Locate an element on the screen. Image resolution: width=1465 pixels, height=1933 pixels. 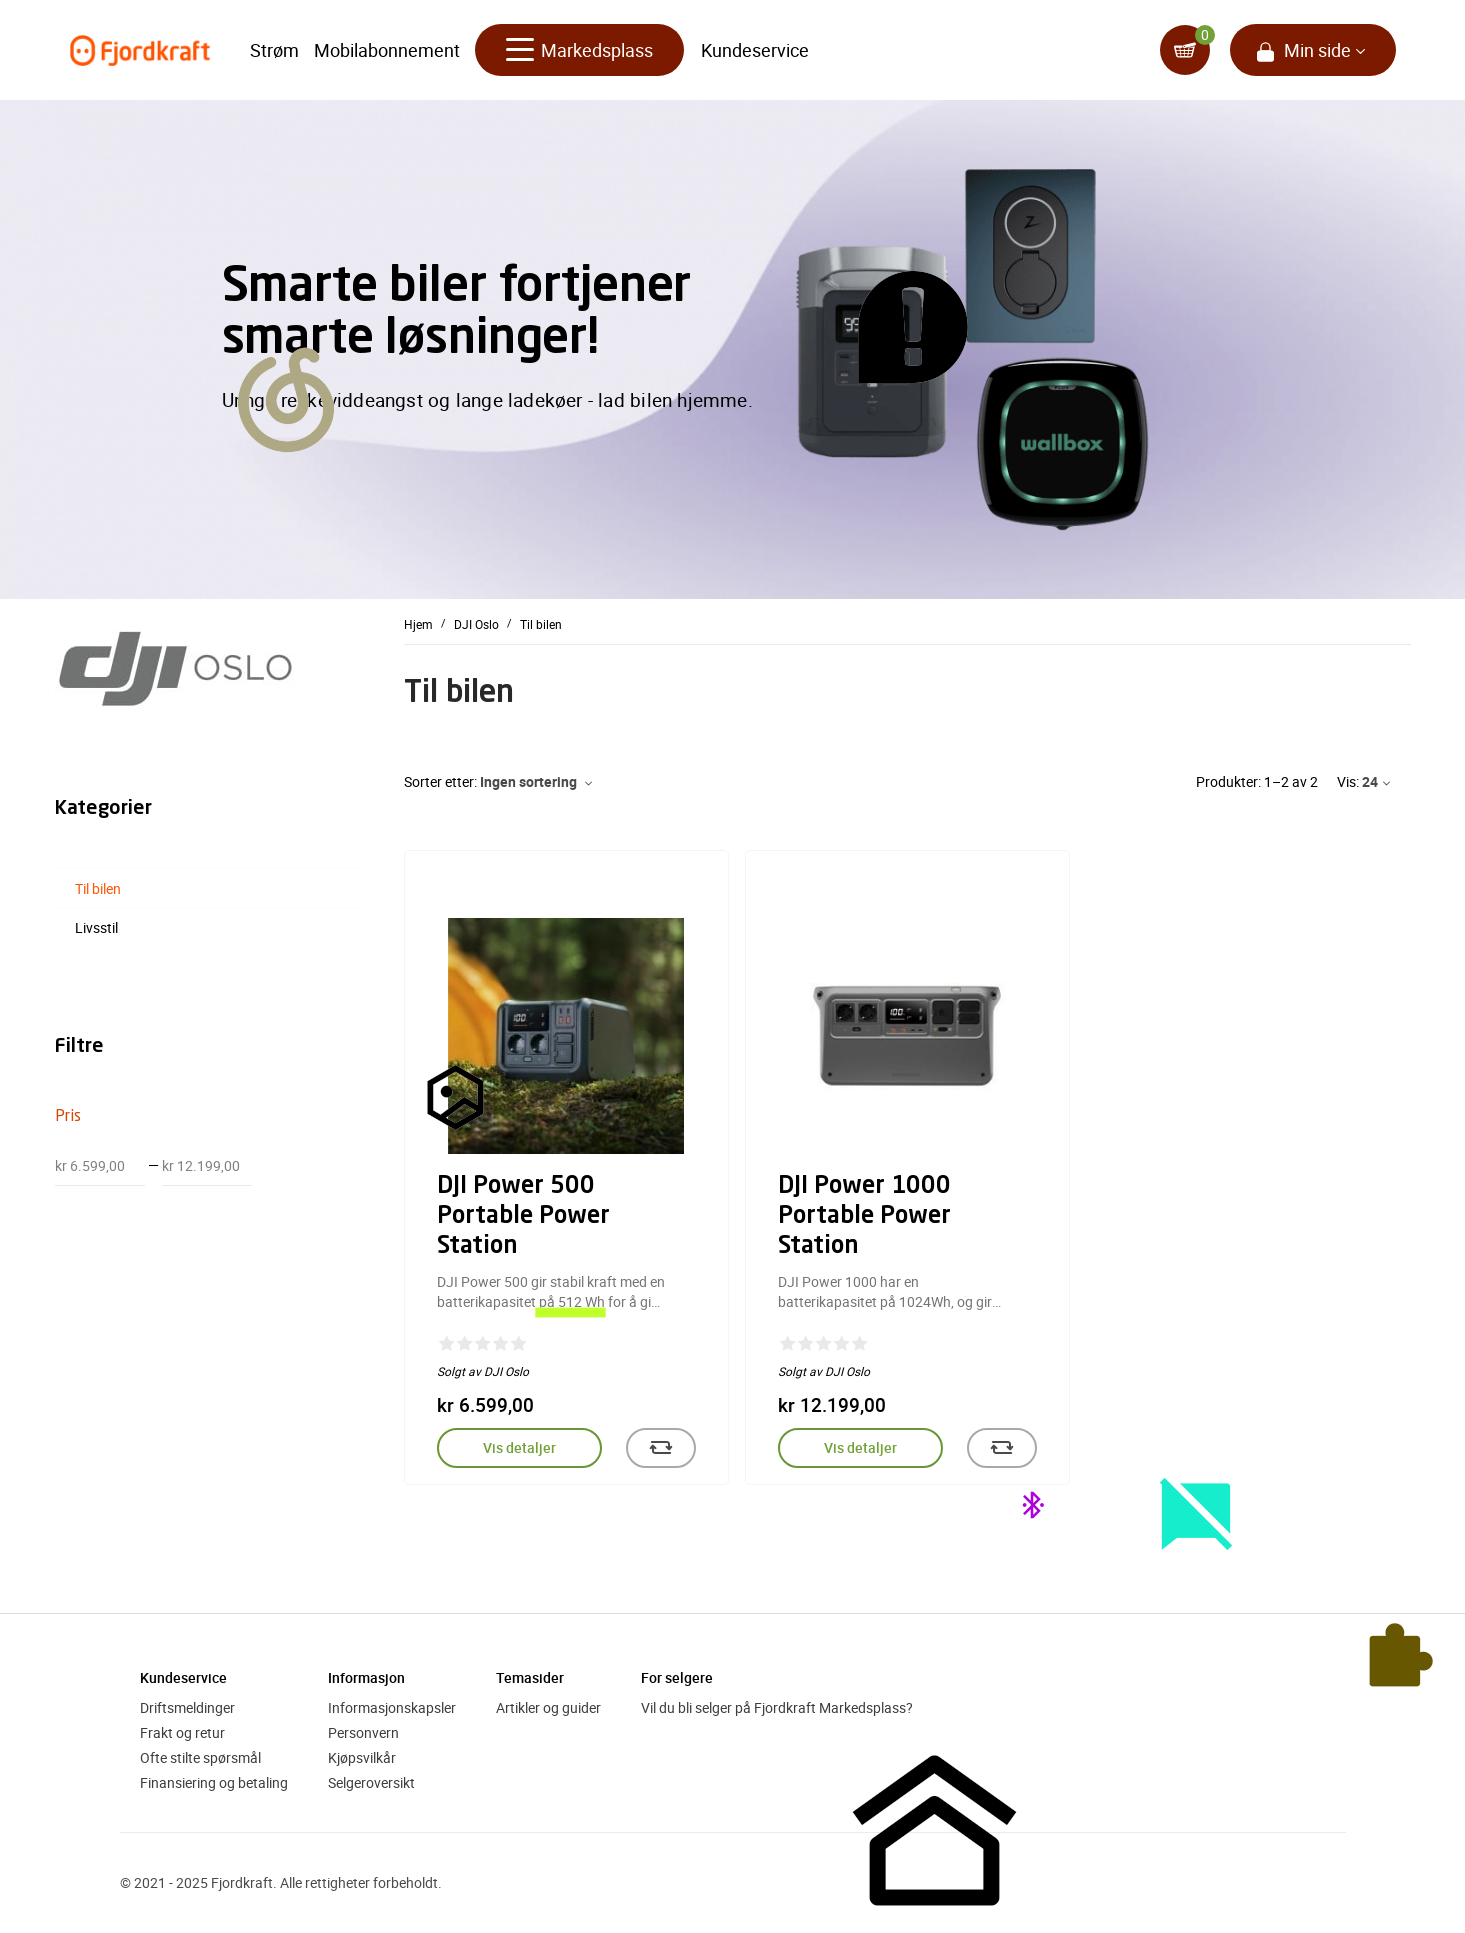
connect to a bluetooth device is located at coordinates (1032, 1505).